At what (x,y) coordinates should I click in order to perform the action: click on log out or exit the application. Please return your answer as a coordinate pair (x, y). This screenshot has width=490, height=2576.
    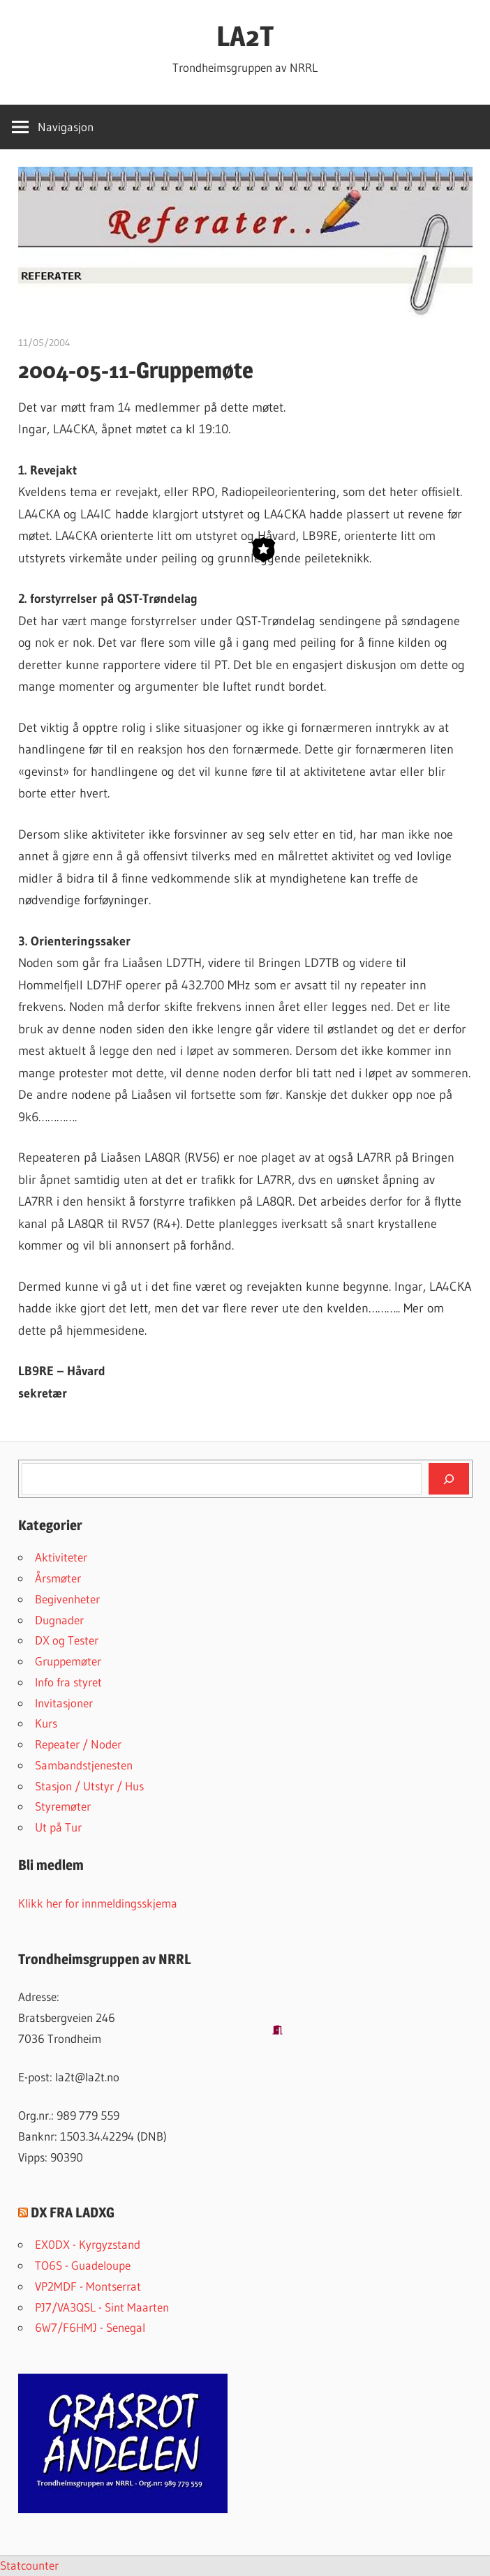
    Looking at the image, I should click on (277, 2030).